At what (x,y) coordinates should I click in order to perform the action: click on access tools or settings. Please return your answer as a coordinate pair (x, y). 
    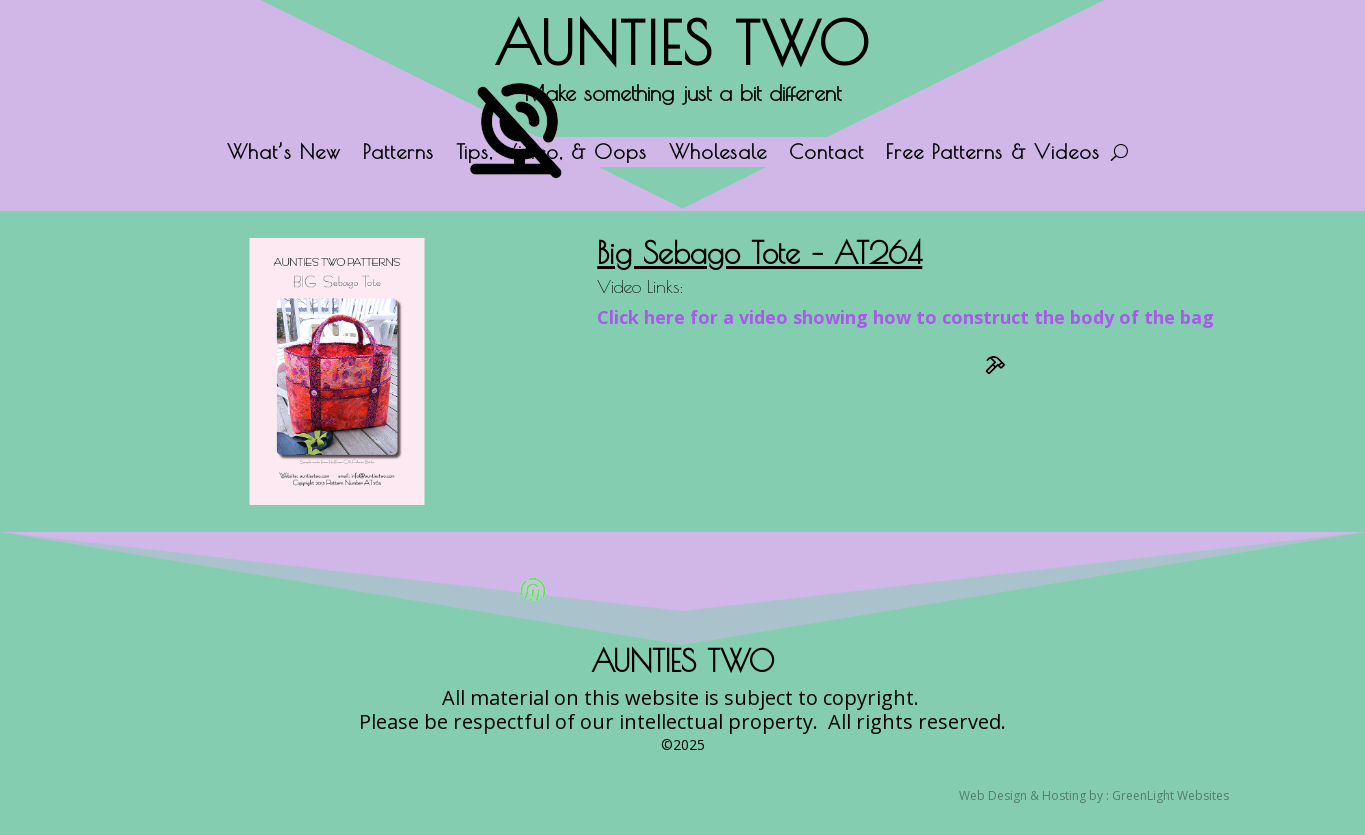
    Looking at the image, I should click on (994, 365).